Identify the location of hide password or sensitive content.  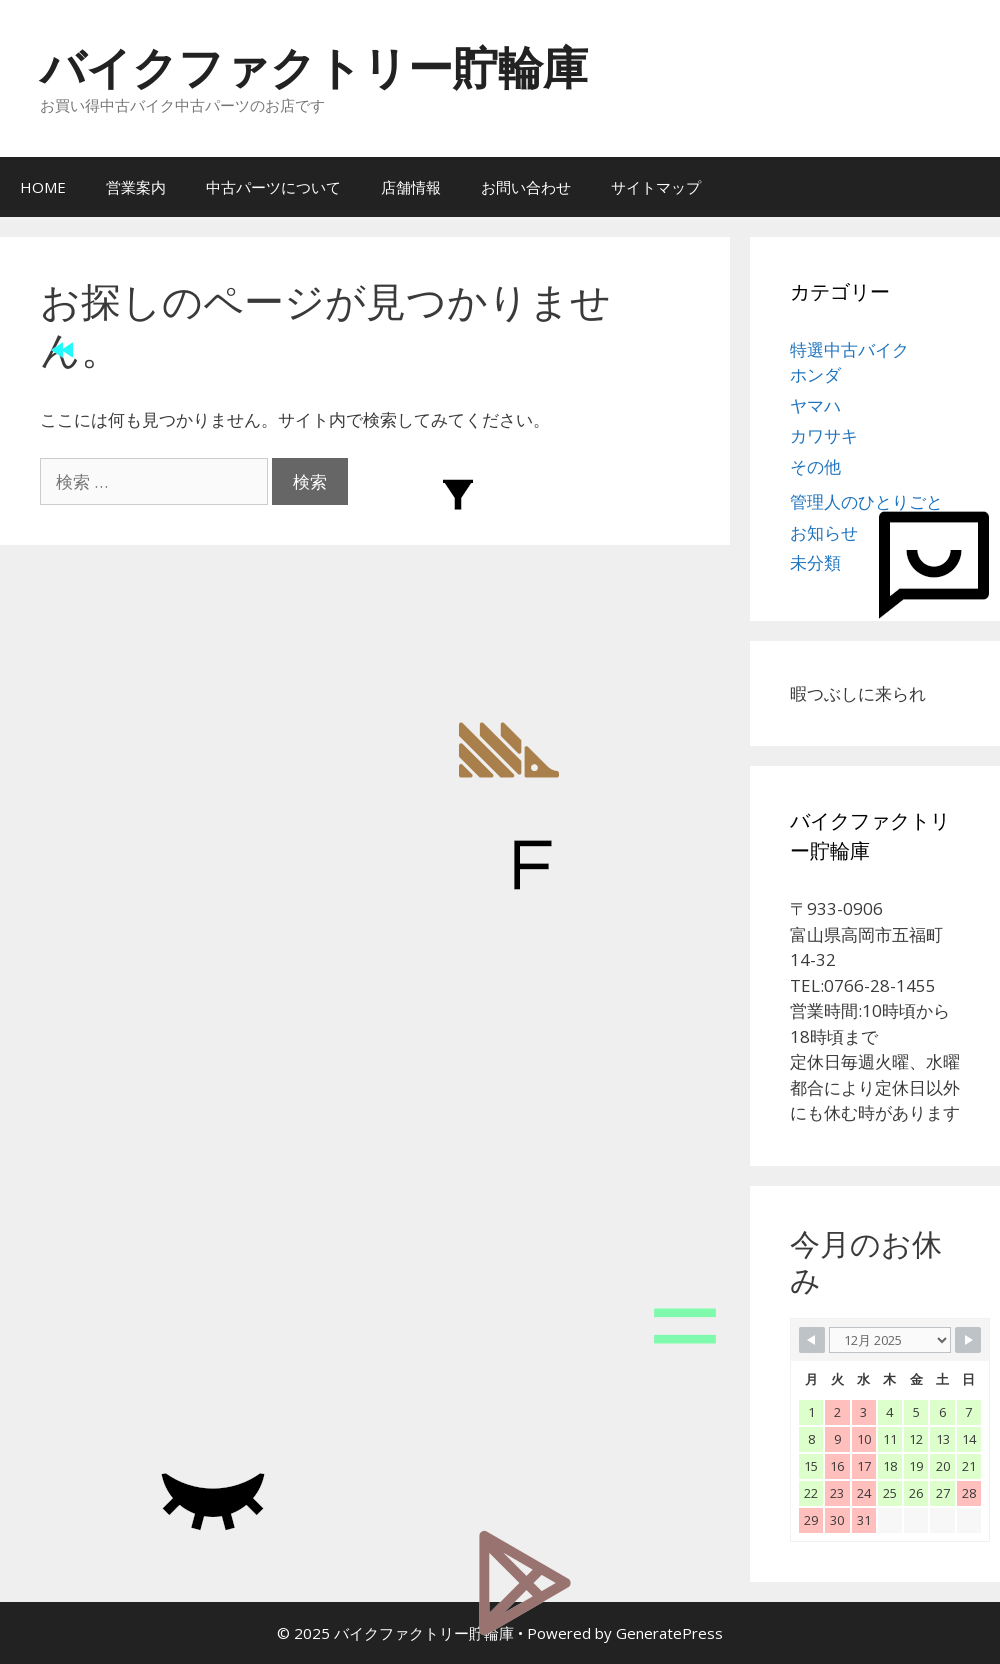
(213, 1498).